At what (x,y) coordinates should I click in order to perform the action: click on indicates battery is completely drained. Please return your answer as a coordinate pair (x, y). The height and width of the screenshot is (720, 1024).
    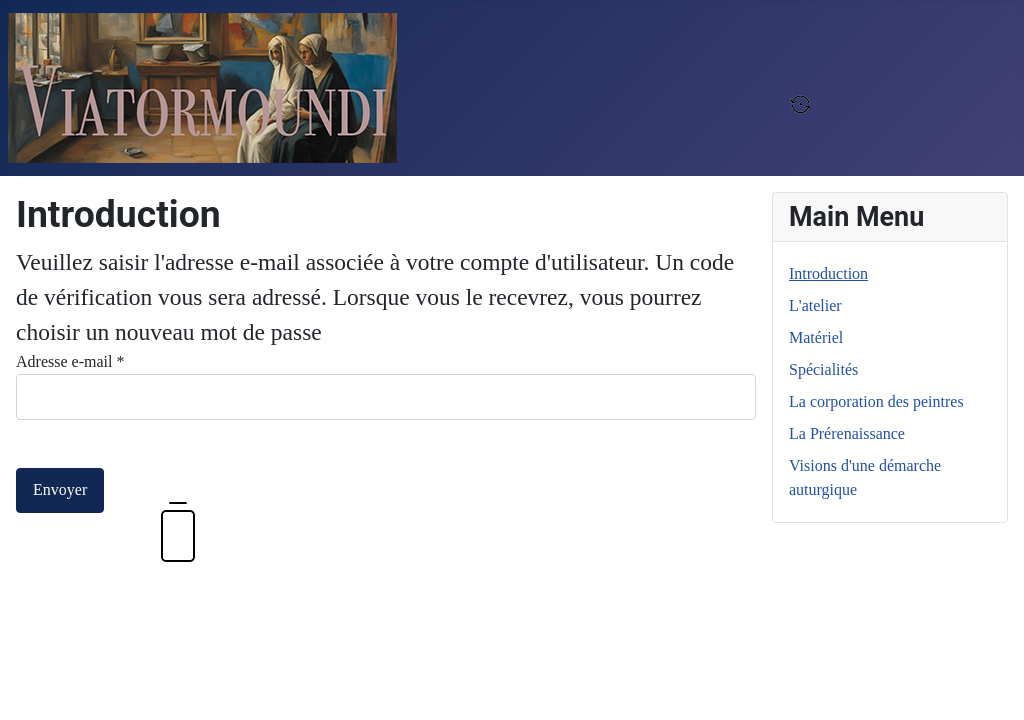
    Looking at the image, I should click on (178, 533).